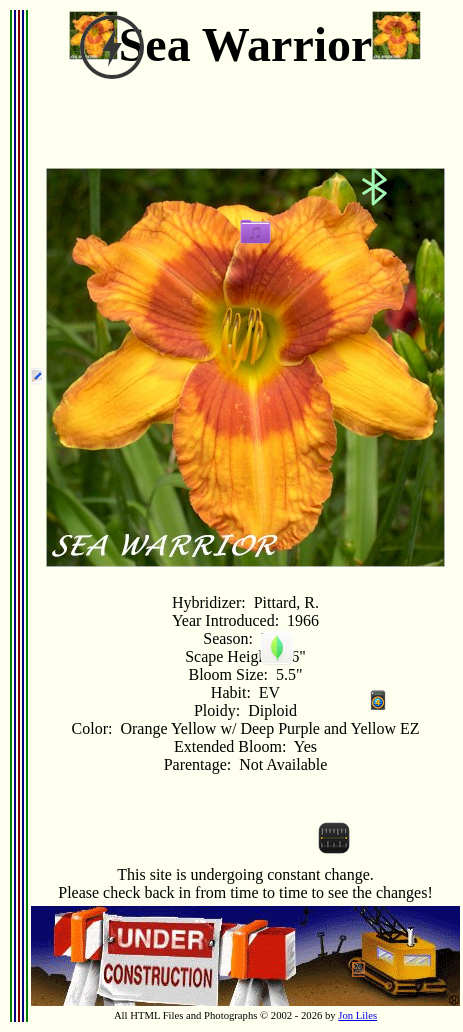 The image size is (463, 1032). I want to click on access RAID 4 storage configuration, so click(378, 700).